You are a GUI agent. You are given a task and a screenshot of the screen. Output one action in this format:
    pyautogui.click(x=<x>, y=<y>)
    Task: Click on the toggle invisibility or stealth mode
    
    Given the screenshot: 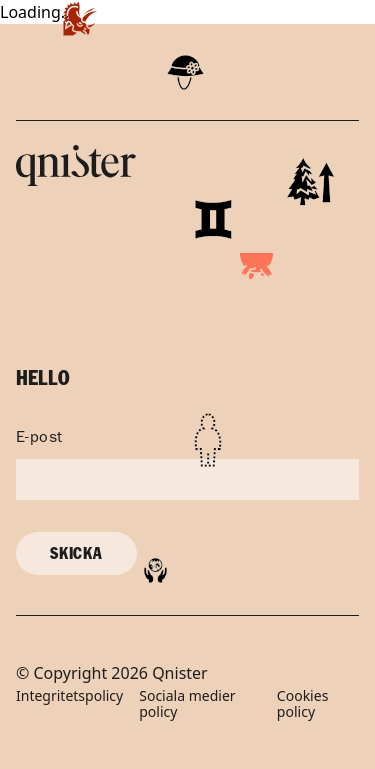 What is the action you would take?
    pyautogui.click(x=208, y=440)
    